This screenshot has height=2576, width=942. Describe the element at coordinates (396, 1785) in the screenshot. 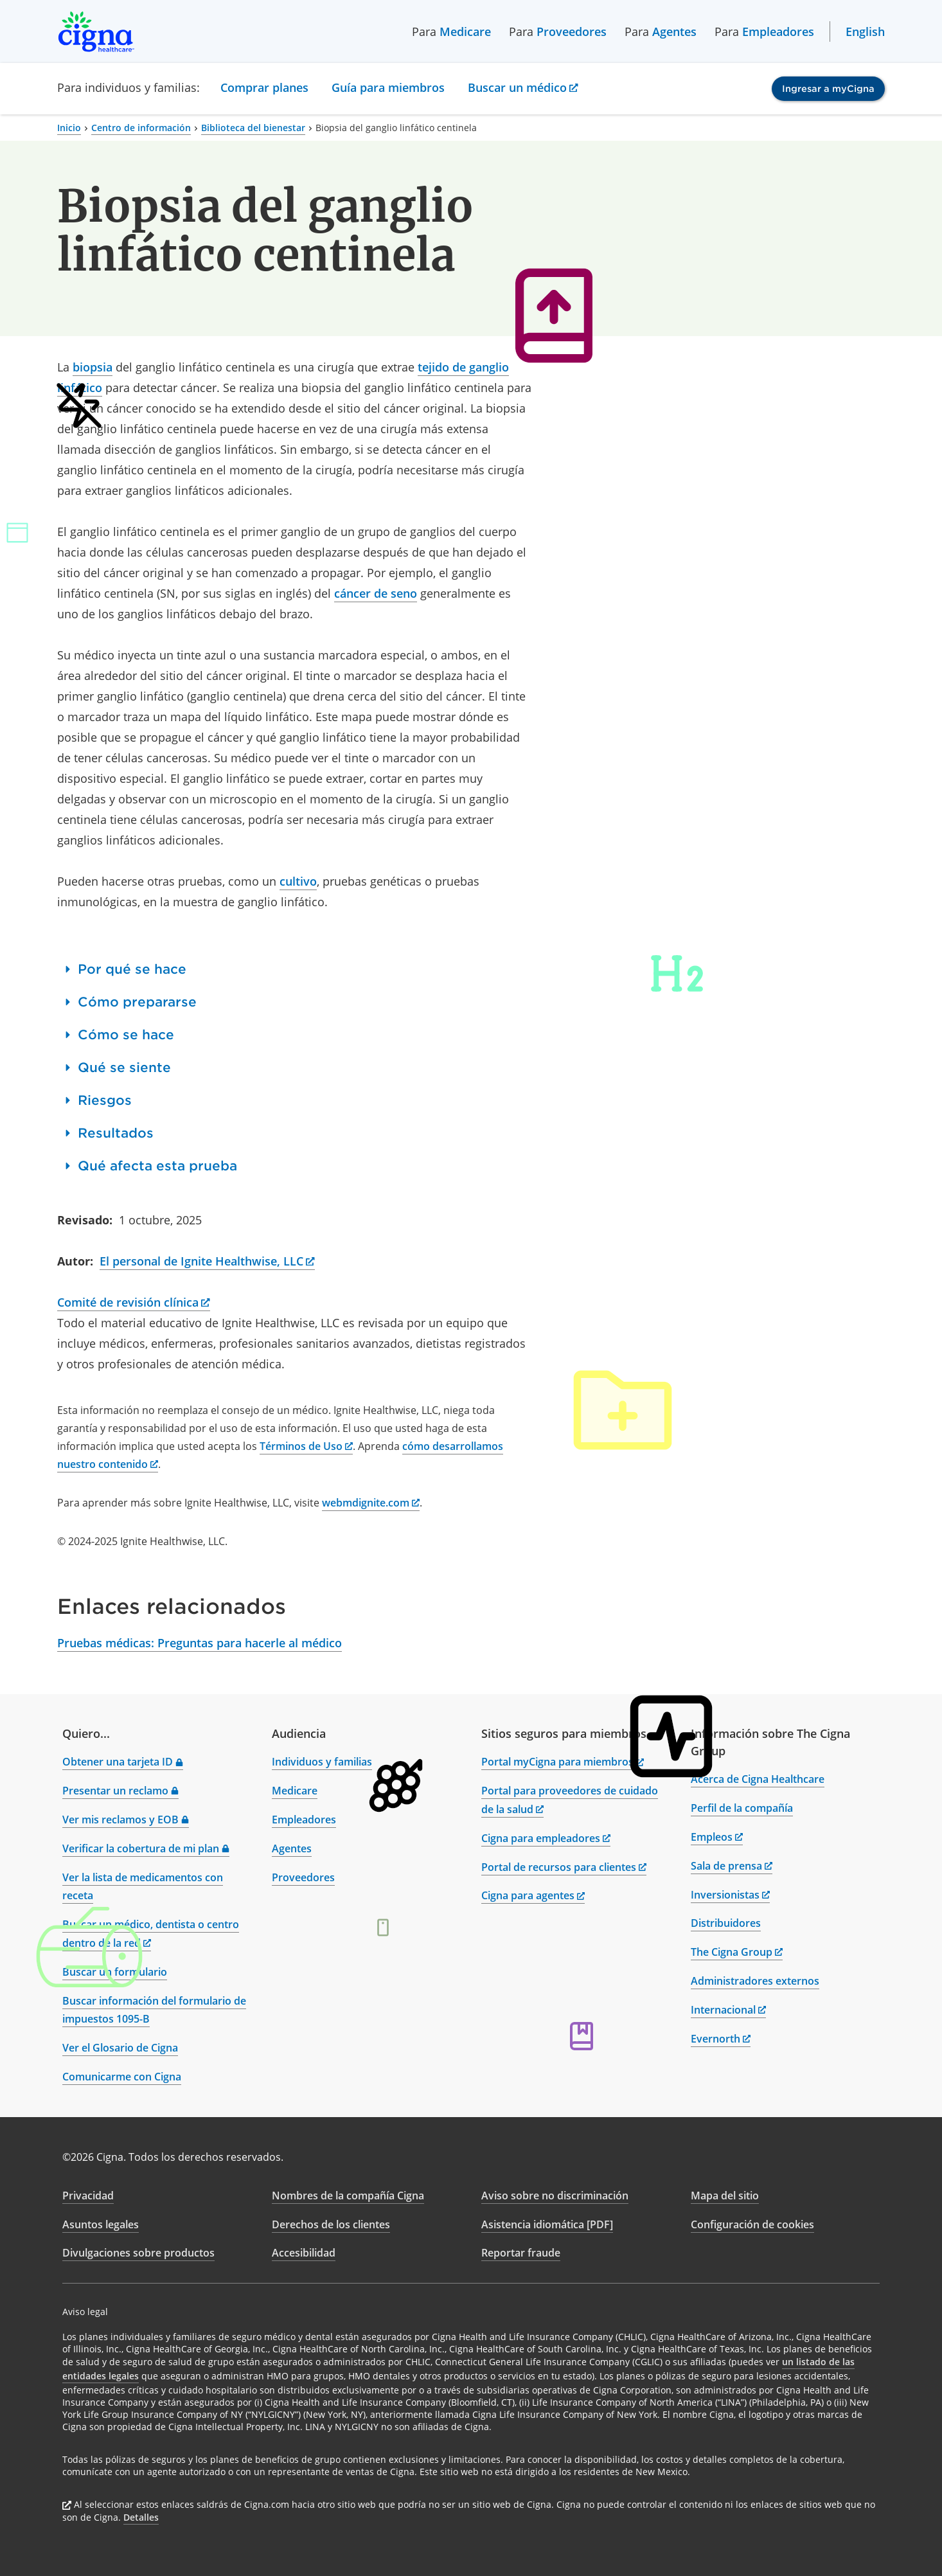

I see `indicates grape or wine-related content` at that location.